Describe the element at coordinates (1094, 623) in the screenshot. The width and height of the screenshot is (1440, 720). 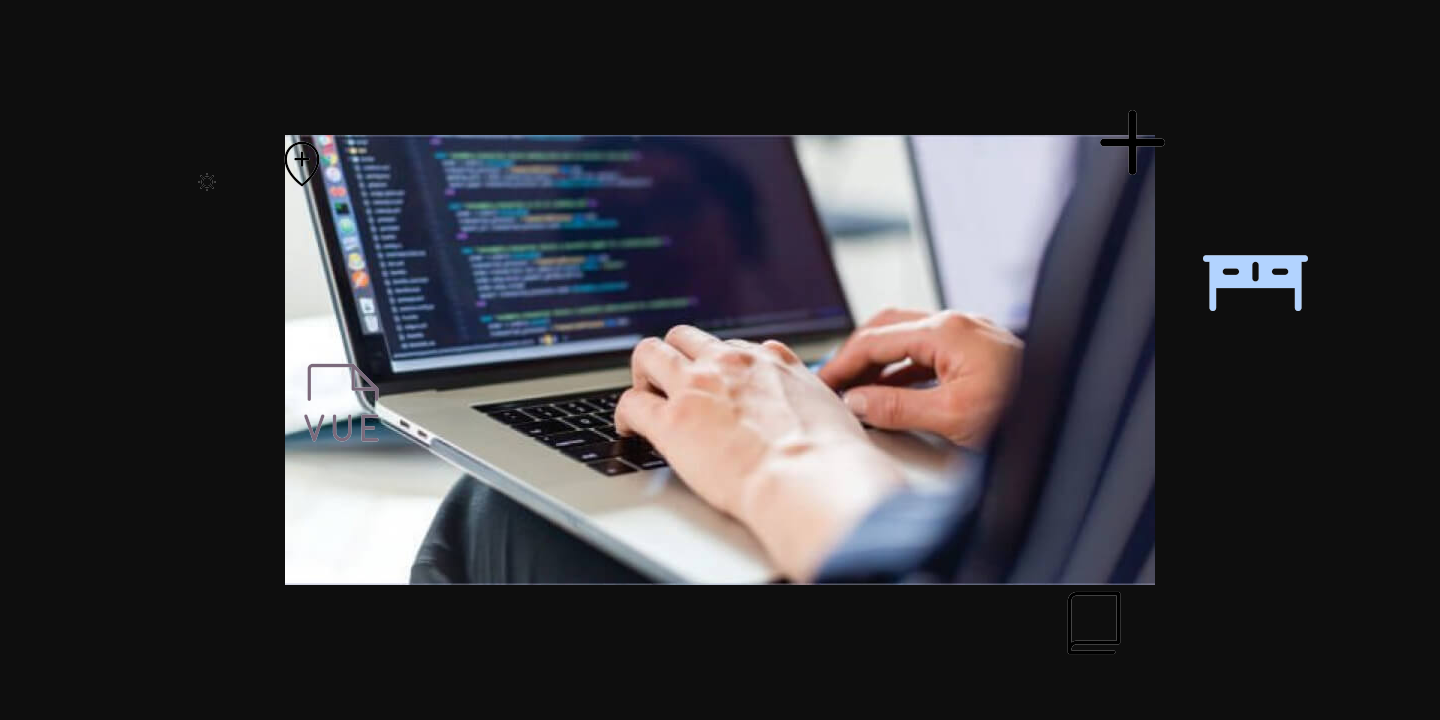
I see `open a book or reading view` at that location.